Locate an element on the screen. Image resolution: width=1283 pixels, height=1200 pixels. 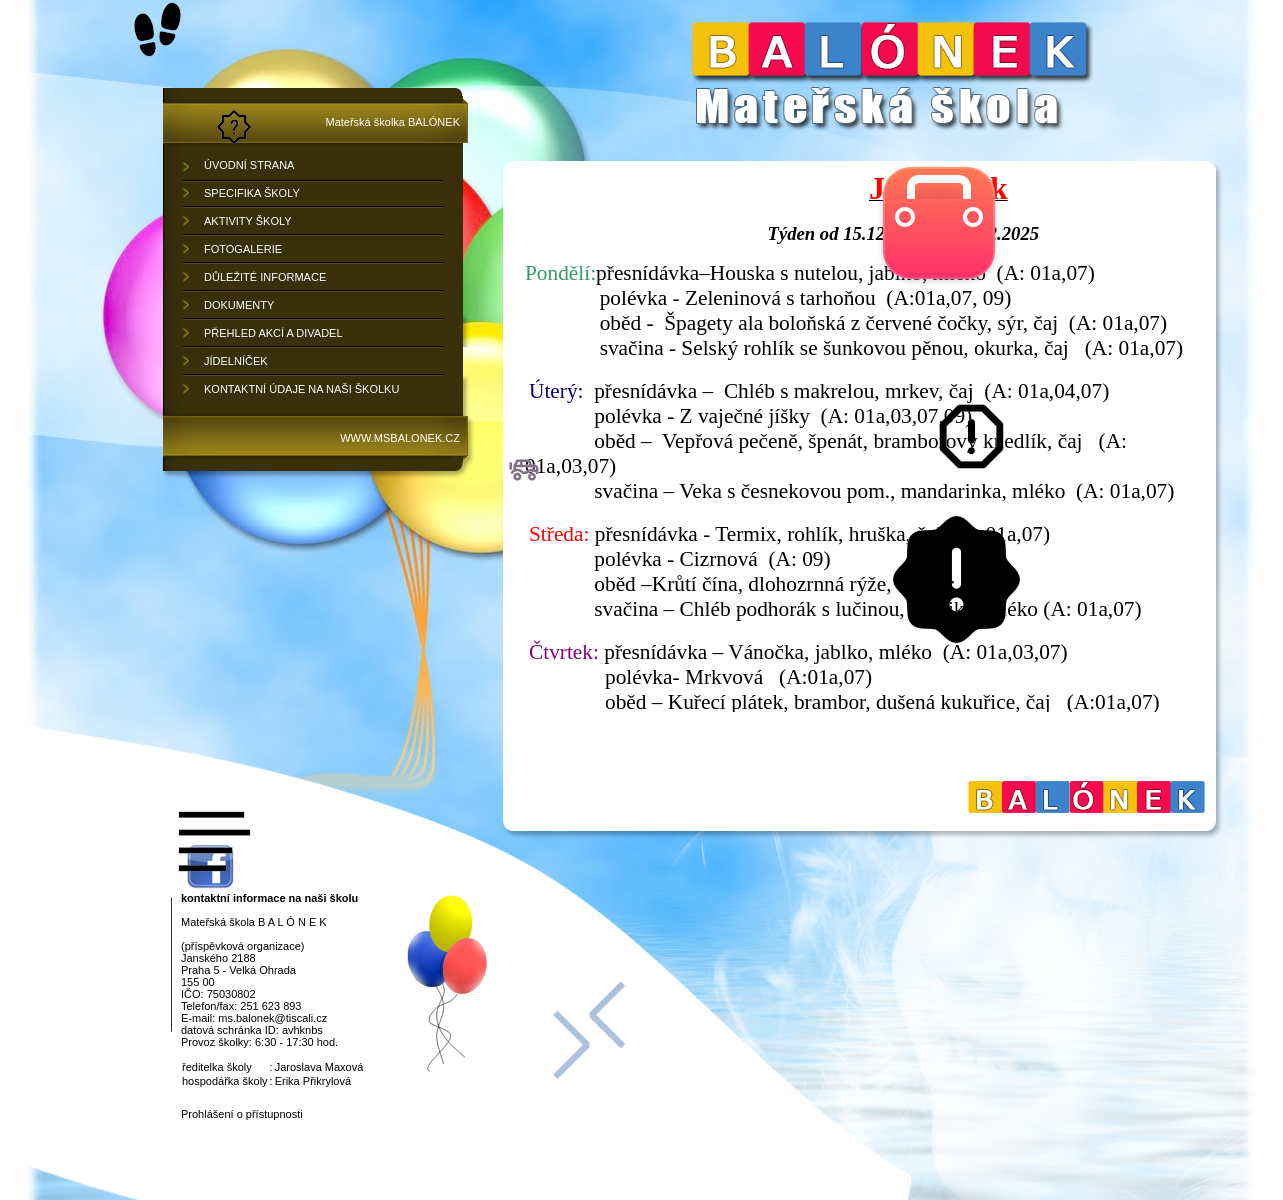
connect to a remote server or machine is located at coordinates (589, 1032).